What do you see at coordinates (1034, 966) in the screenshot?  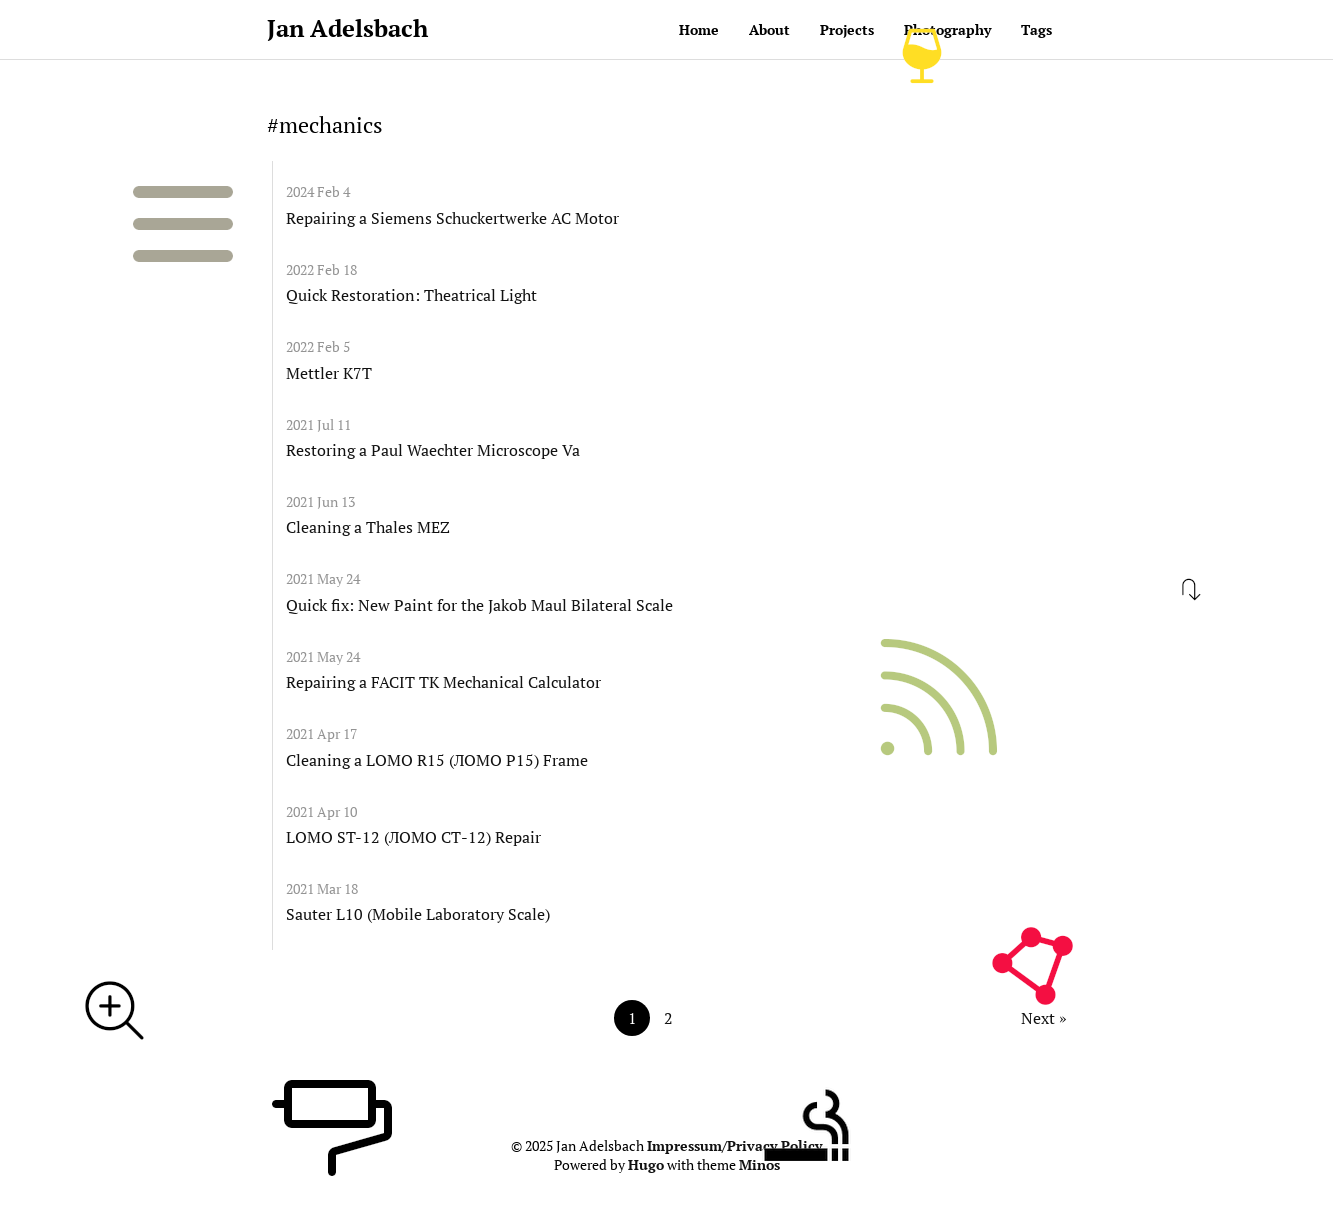 I see `create a polygon or shape` at bounding box center [1034, 966].